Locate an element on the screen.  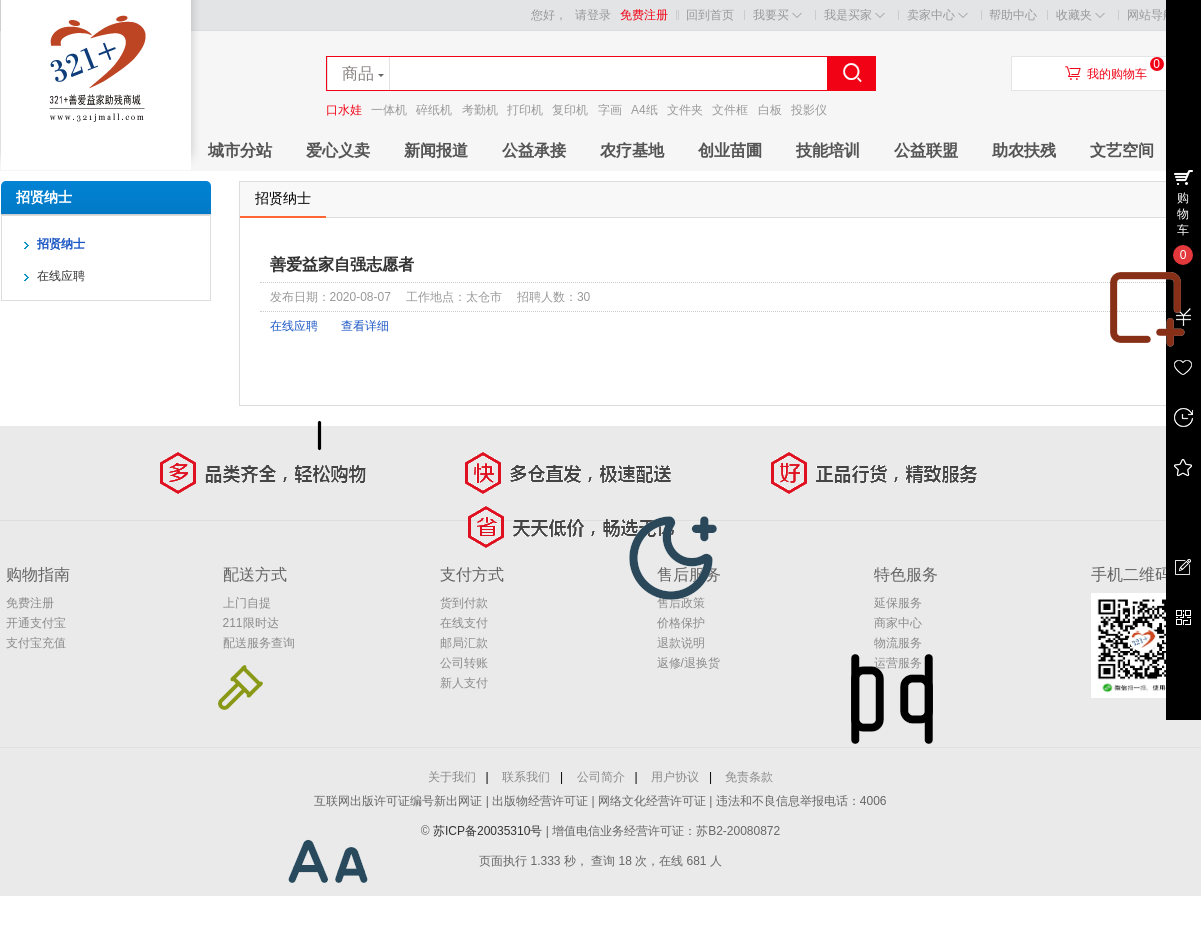
enable dark mode or night theme is located at coordinates (671, 558).